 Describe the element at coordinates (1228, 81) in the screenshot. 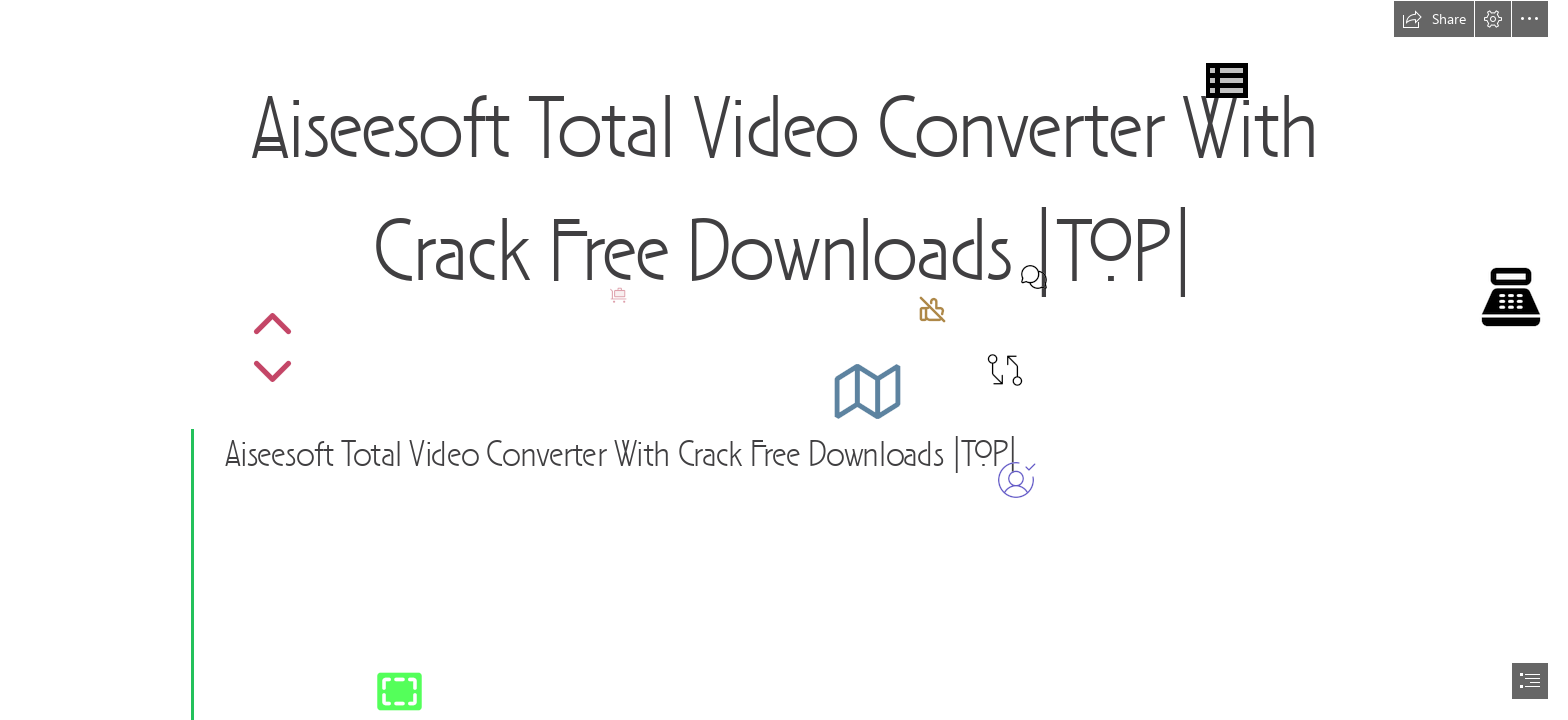

I see `switch to list view` at that location.